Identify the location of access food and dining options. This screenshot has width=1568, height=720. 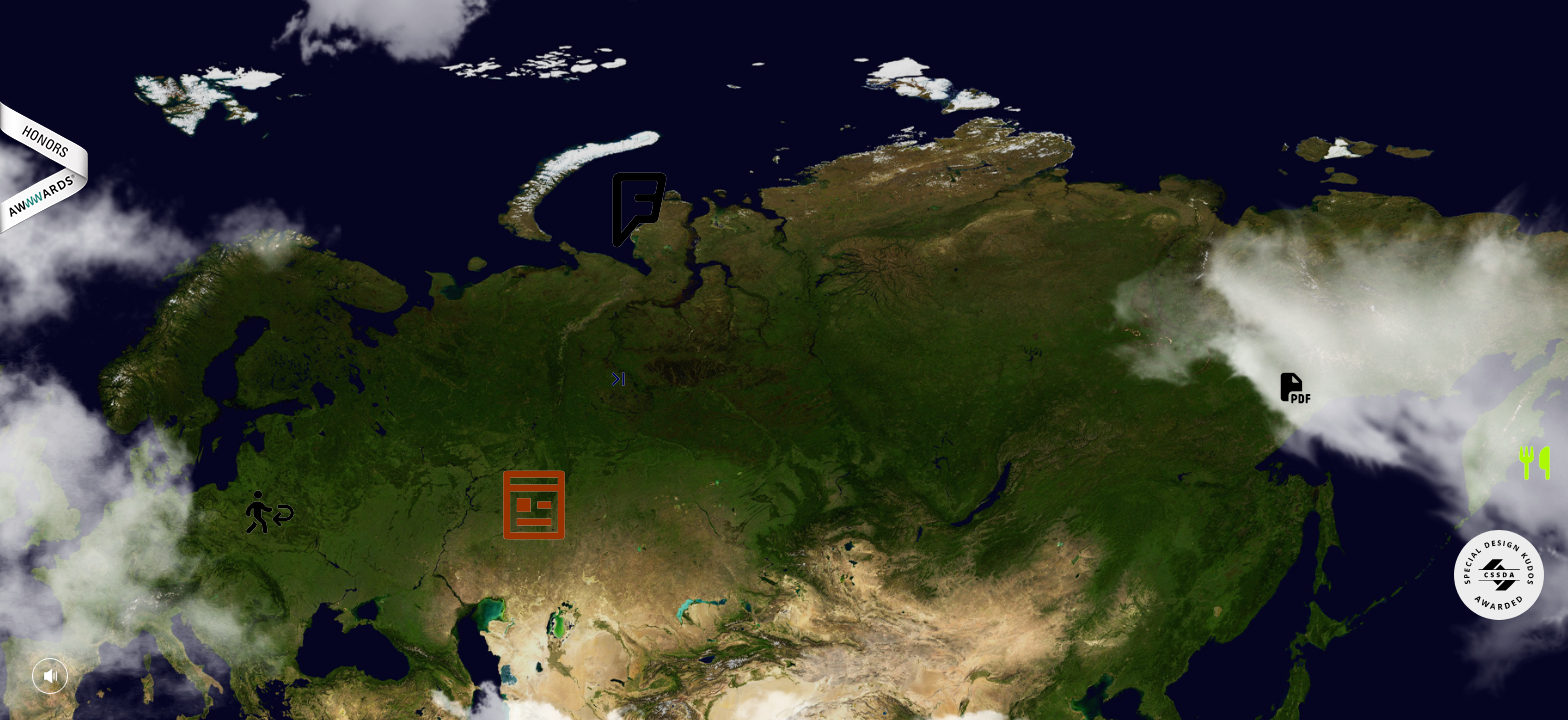
(1535, 463).